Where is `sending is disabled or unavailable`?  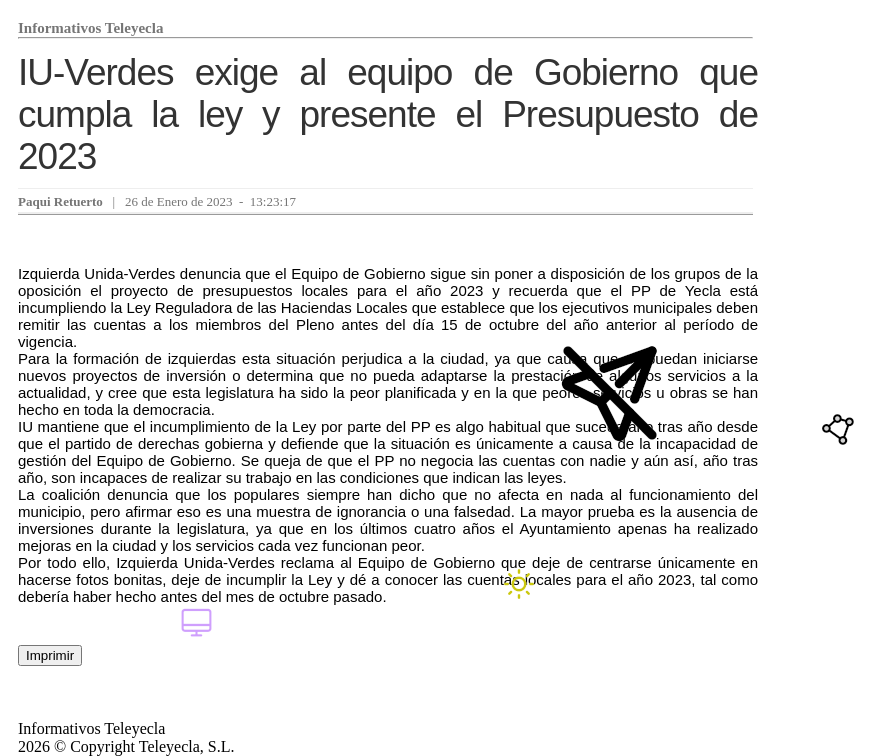
sending is disabled or unavailable is located at coordinates (610, 393).